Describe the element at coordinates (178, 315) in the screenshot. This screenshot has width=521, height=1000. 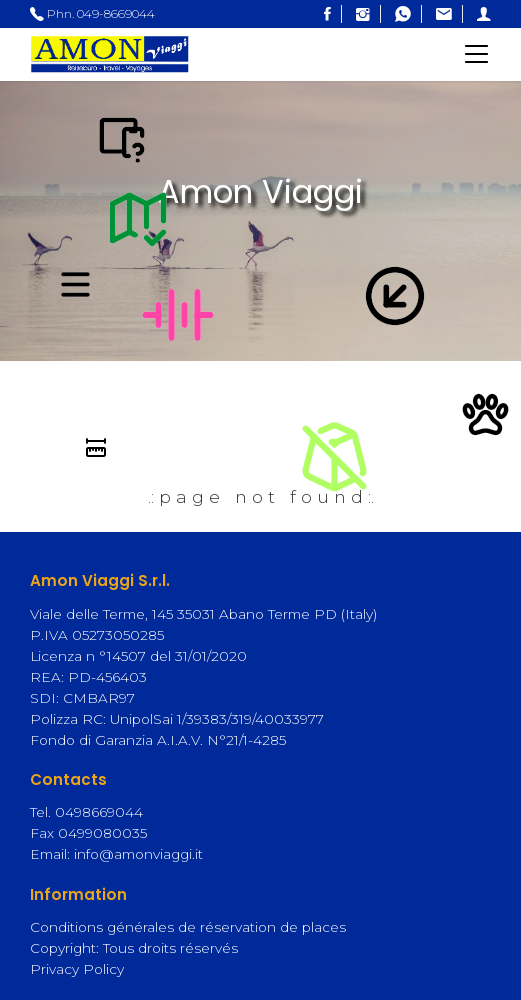
I see `view battery circuit or power connection status` at that location.